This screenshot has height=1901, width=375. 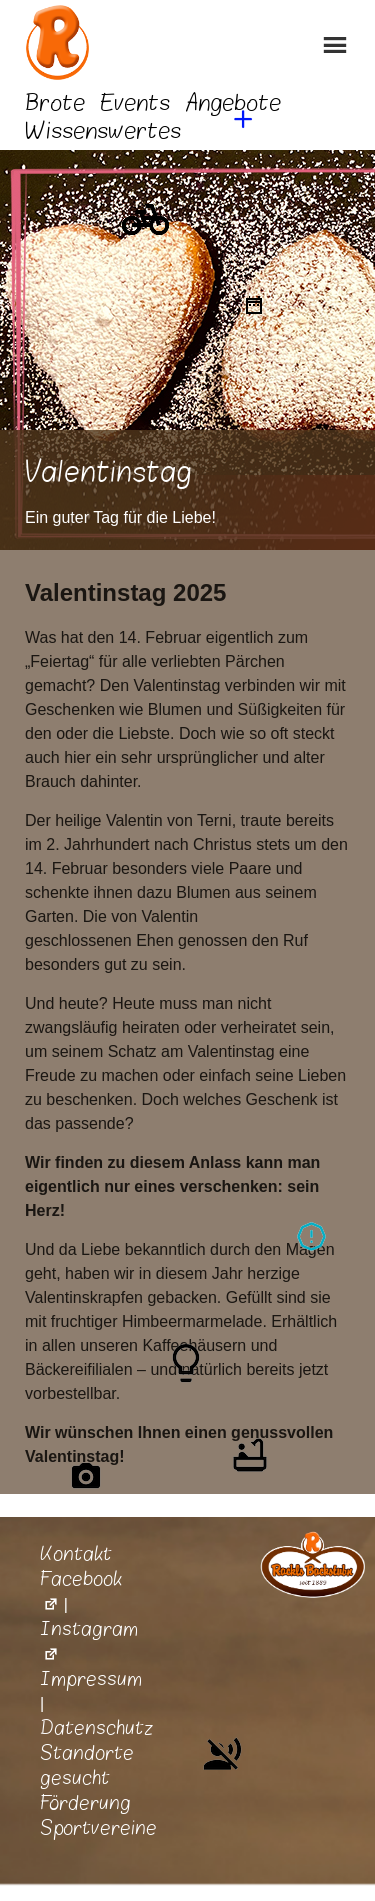 I want to click on select a date range, so click(x=254, y=305).